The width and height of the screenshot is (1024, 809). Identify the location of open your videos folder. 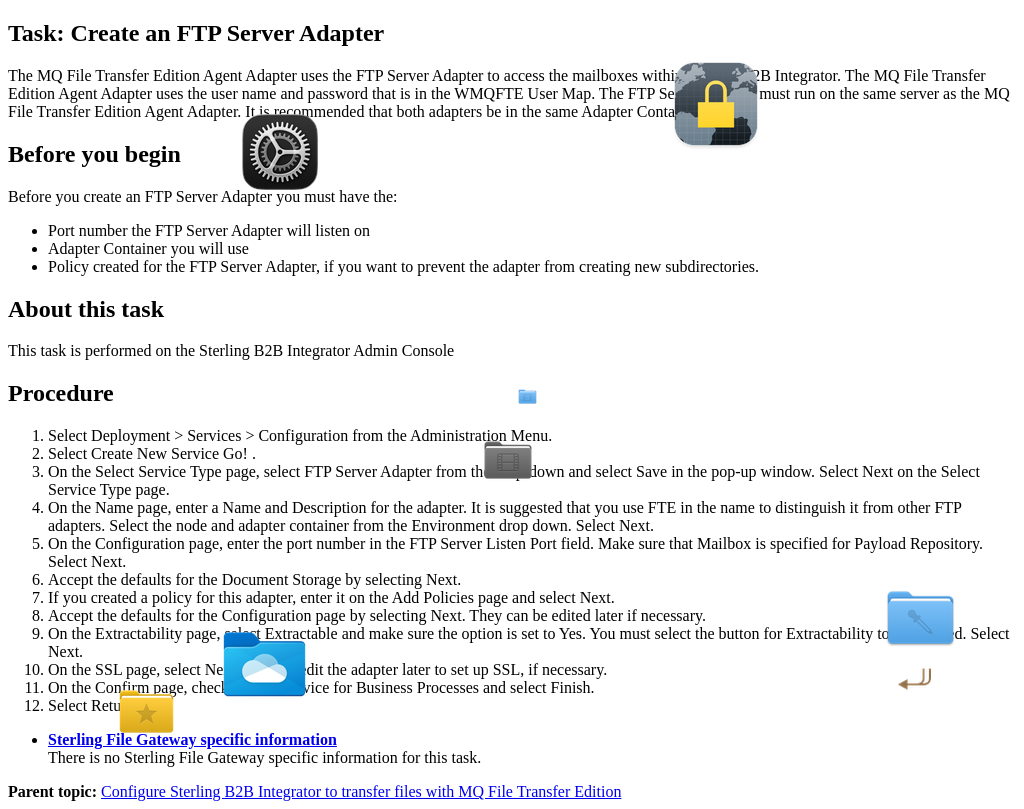
(508, 460).